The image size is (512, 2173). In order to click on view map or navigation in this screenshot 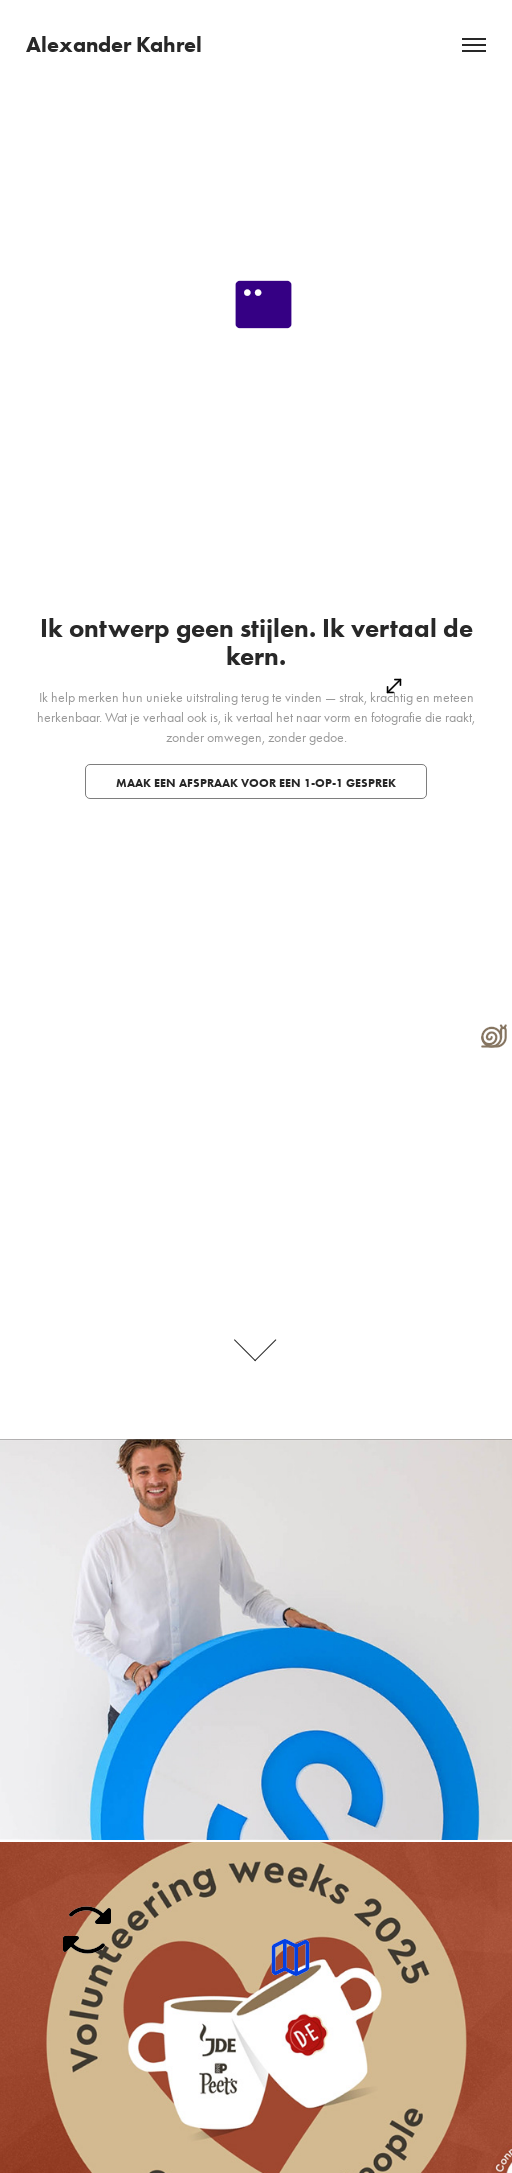, I will do `click(290, 1957)`.